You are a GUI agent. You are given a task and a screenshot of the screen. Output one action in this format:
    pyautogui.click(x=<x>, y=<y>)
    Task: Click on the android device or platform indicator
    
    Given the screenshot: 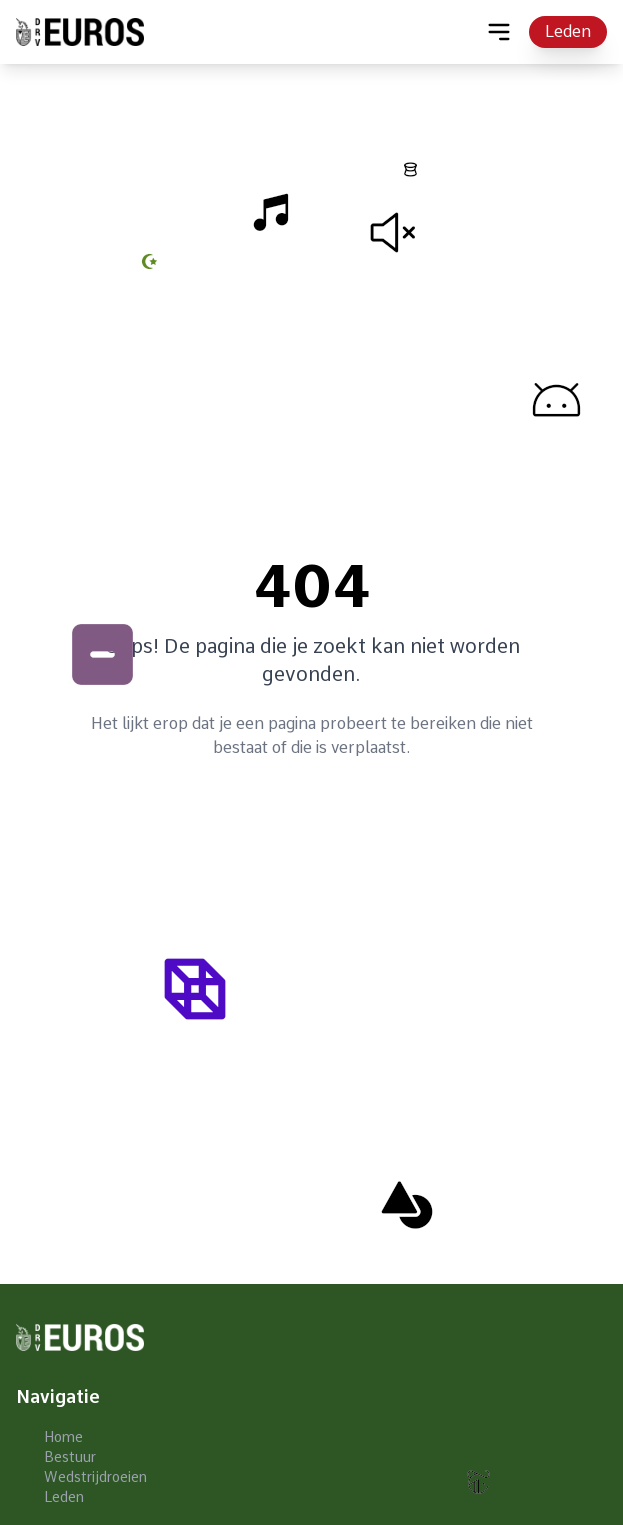 What is the action you would take?
    pyautogui.click(x=556, y=401)
    